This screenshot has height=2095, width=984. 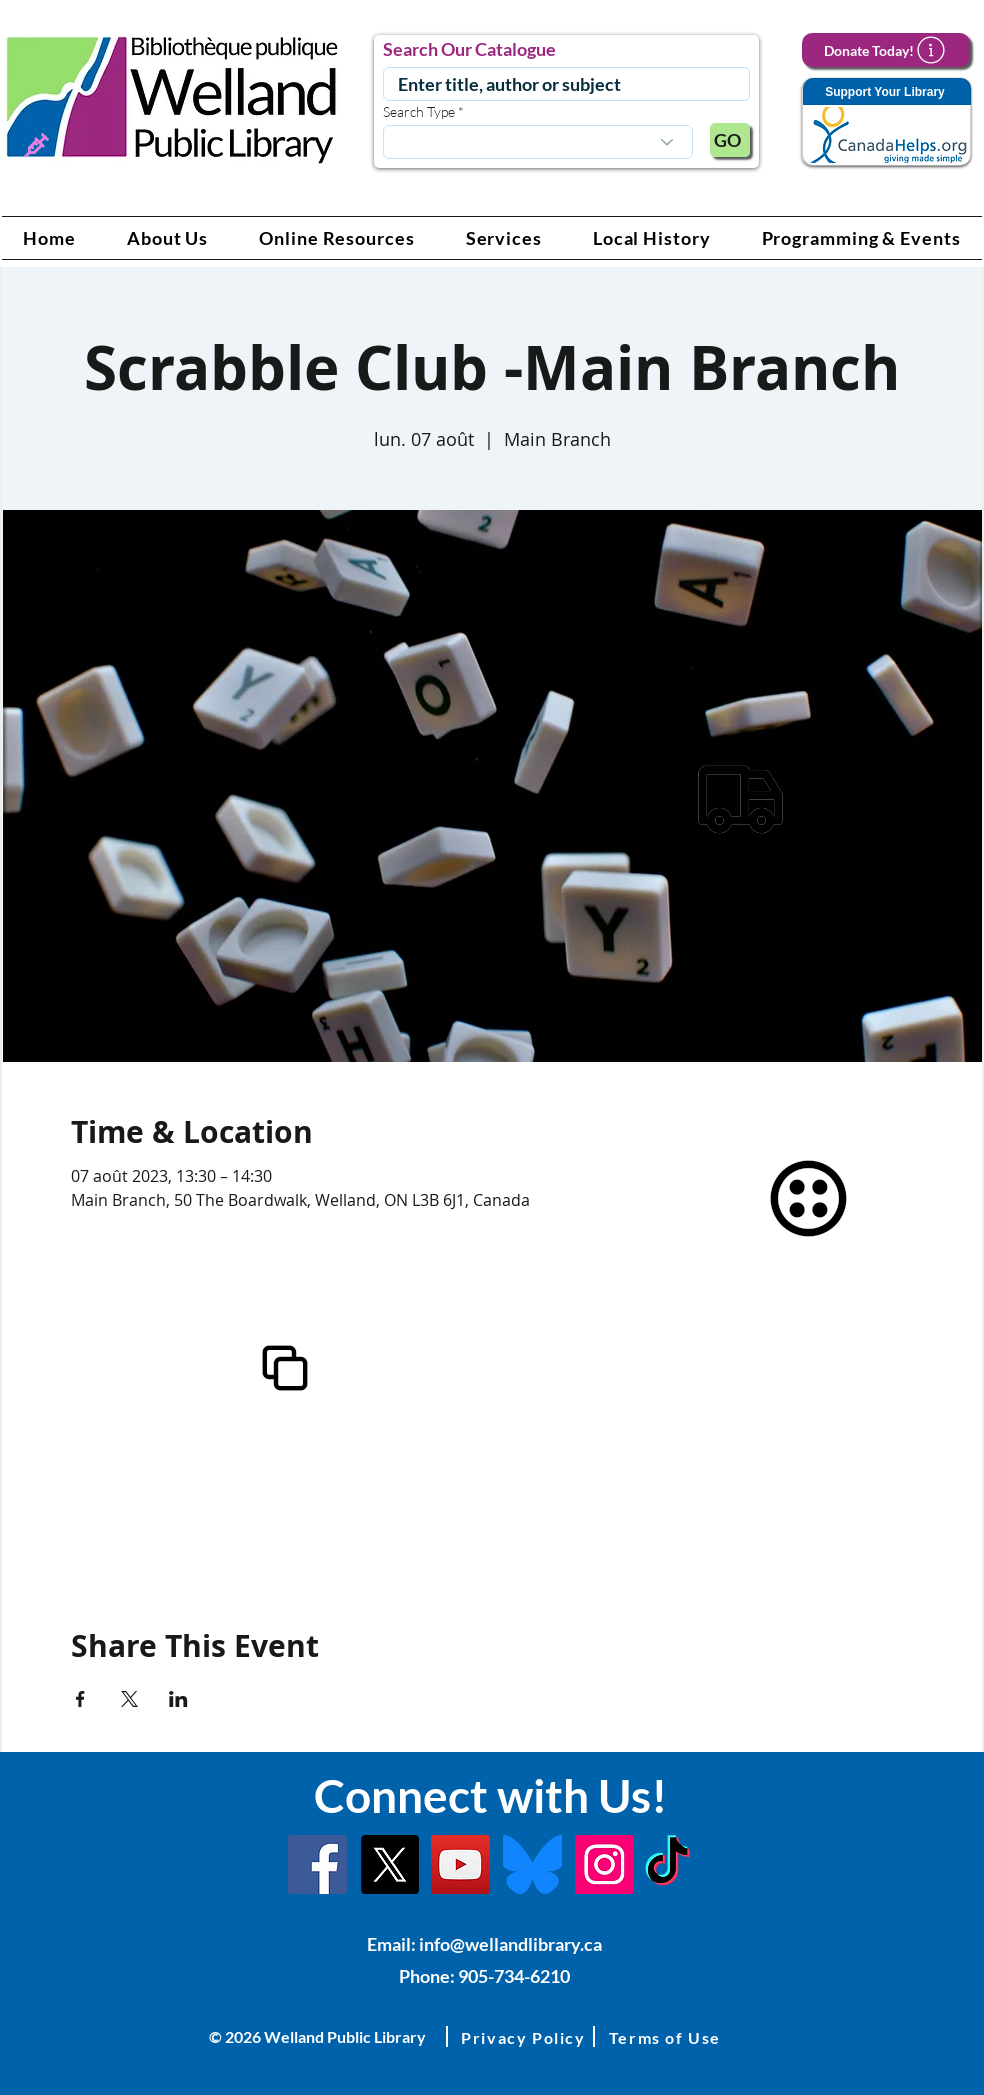 What do you see at coordinates (36, 145) in the screenshot?
I see `access vaccination records` at bounding box center [36, 145].